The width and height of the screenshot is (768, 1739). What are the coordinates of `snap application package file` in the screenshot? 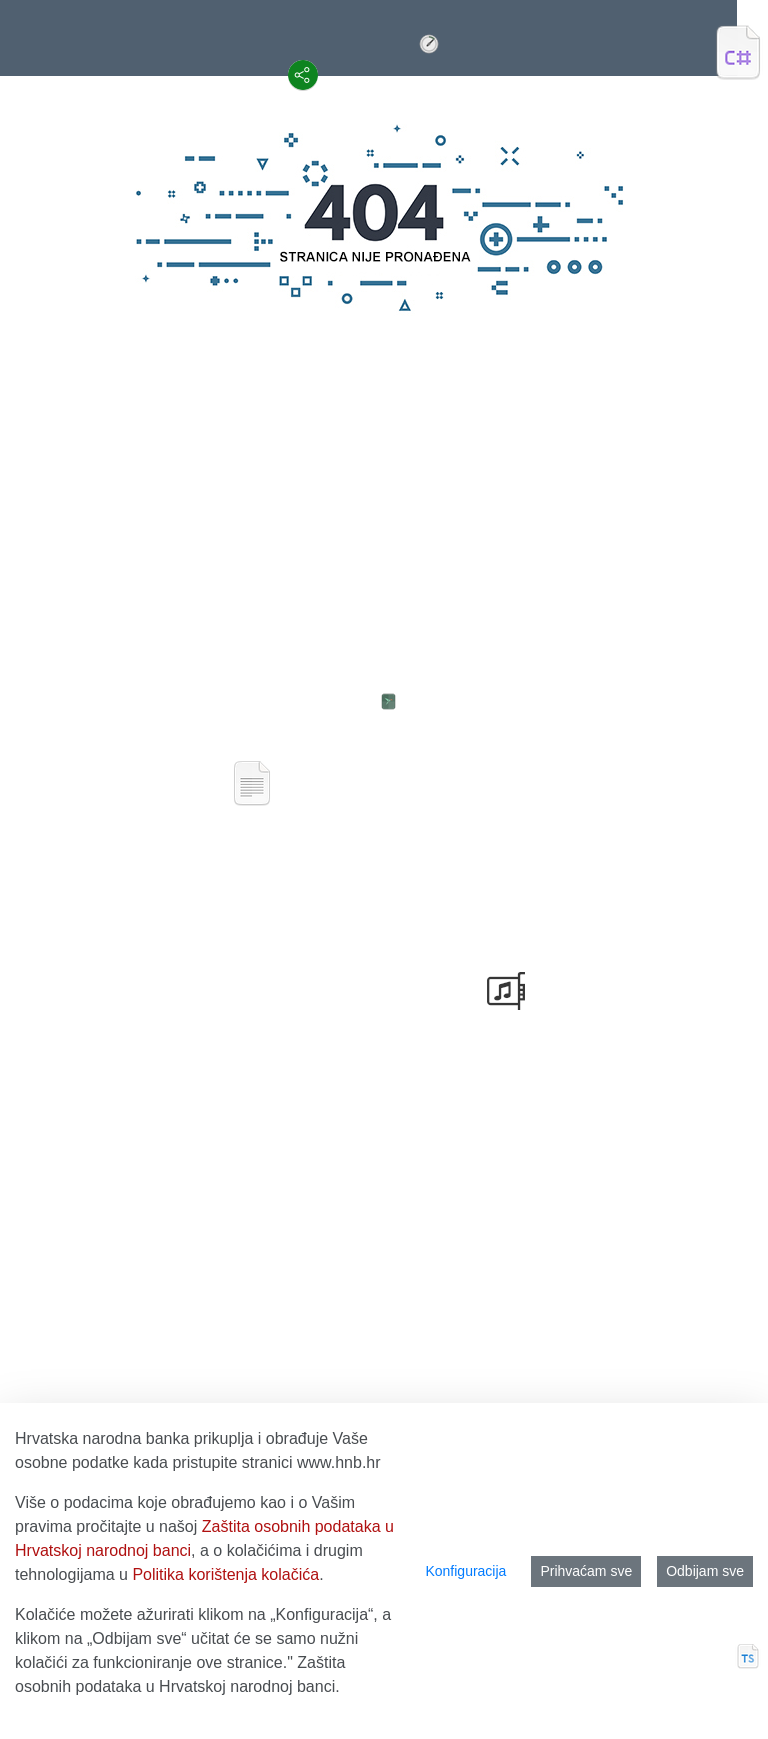 It's located at (388, 701).